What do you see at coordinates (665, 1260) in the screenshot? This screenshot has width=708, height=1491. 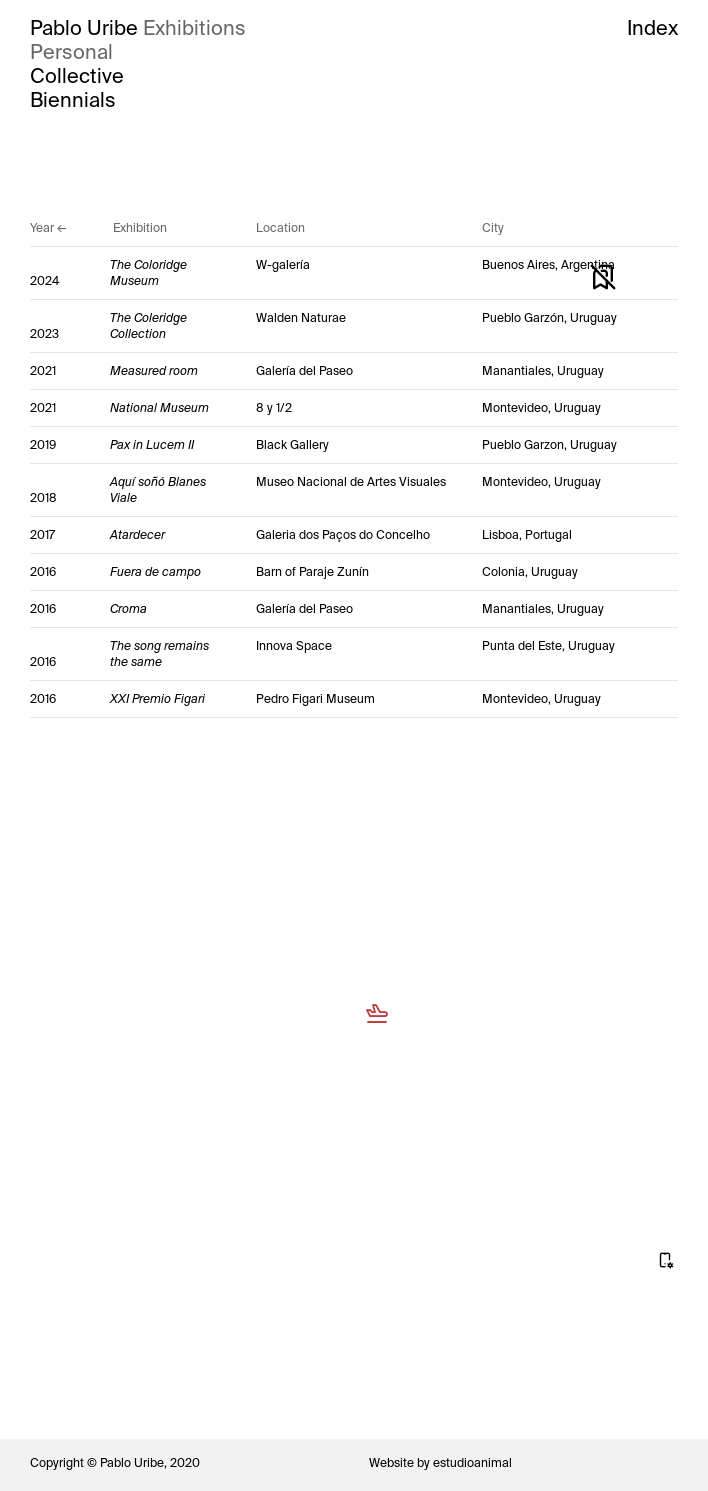 I see `access mobile device settings` at bounding box center [665, 1260].